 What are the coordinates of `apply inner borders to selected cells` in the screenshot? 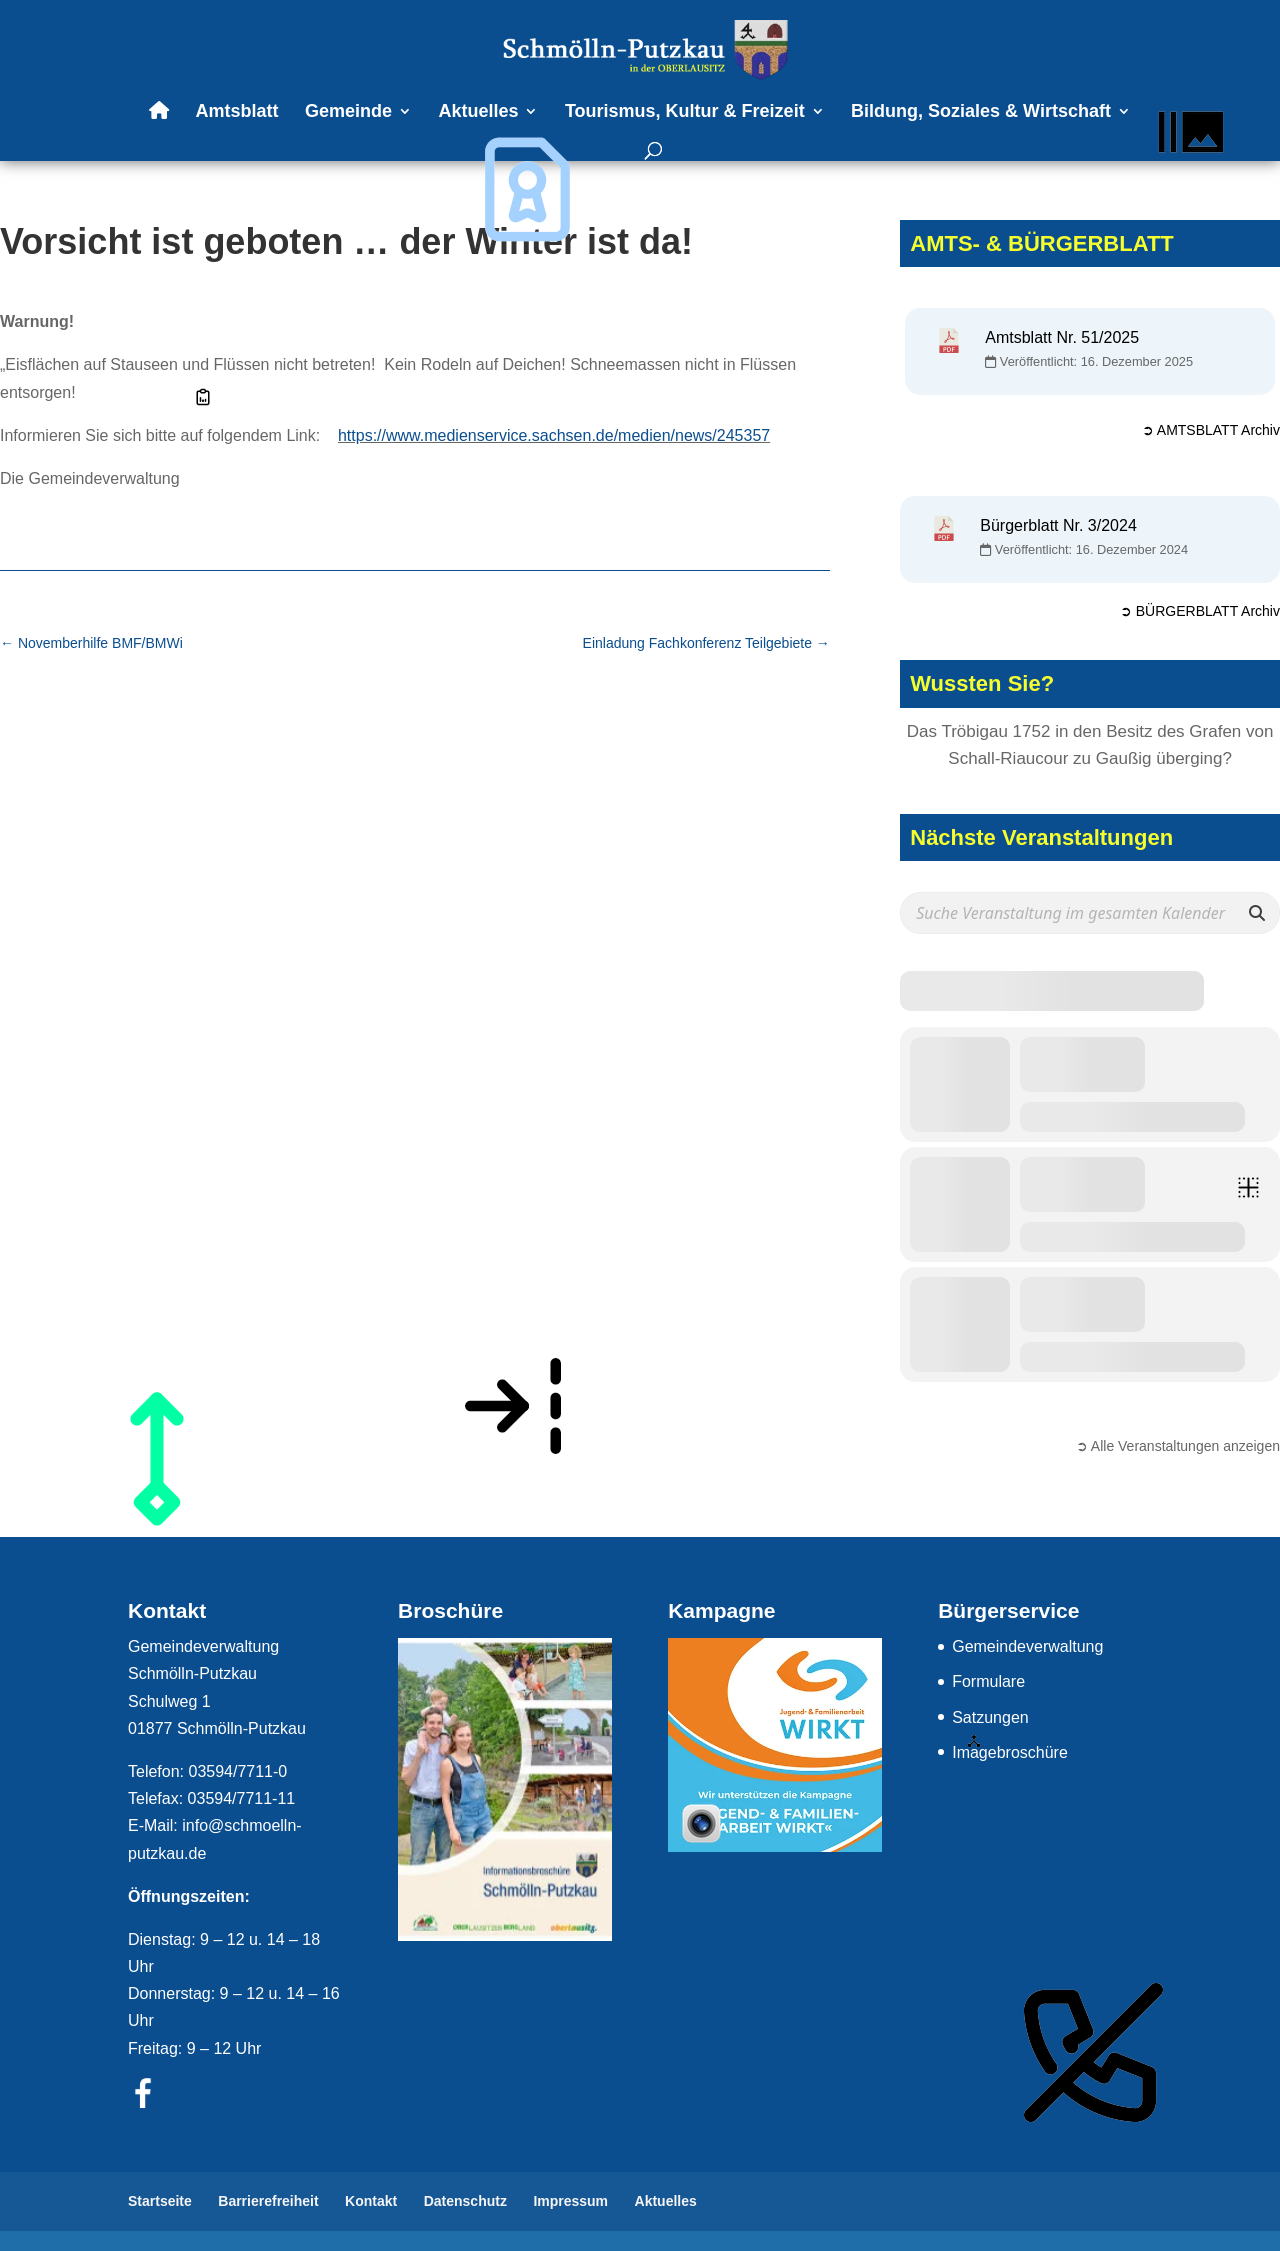 It's located at (1248, 1187).